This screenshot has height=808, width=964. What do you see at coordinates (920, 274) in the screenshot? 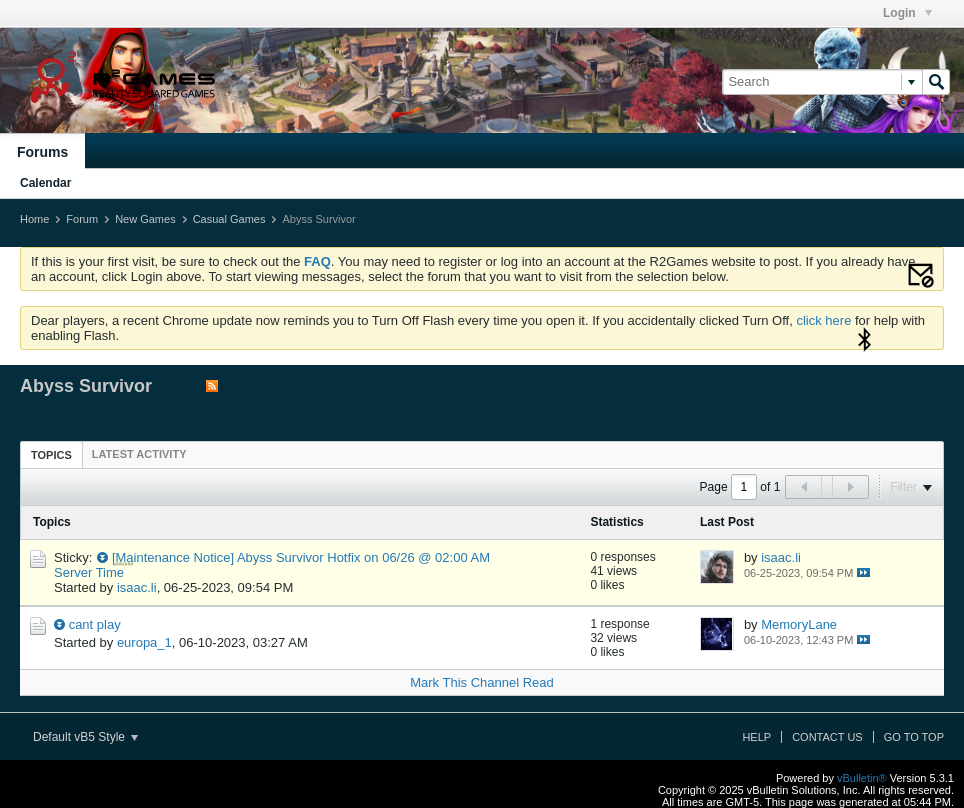
I see `blocked or prohibited email address` at bounding box center [920, 274].